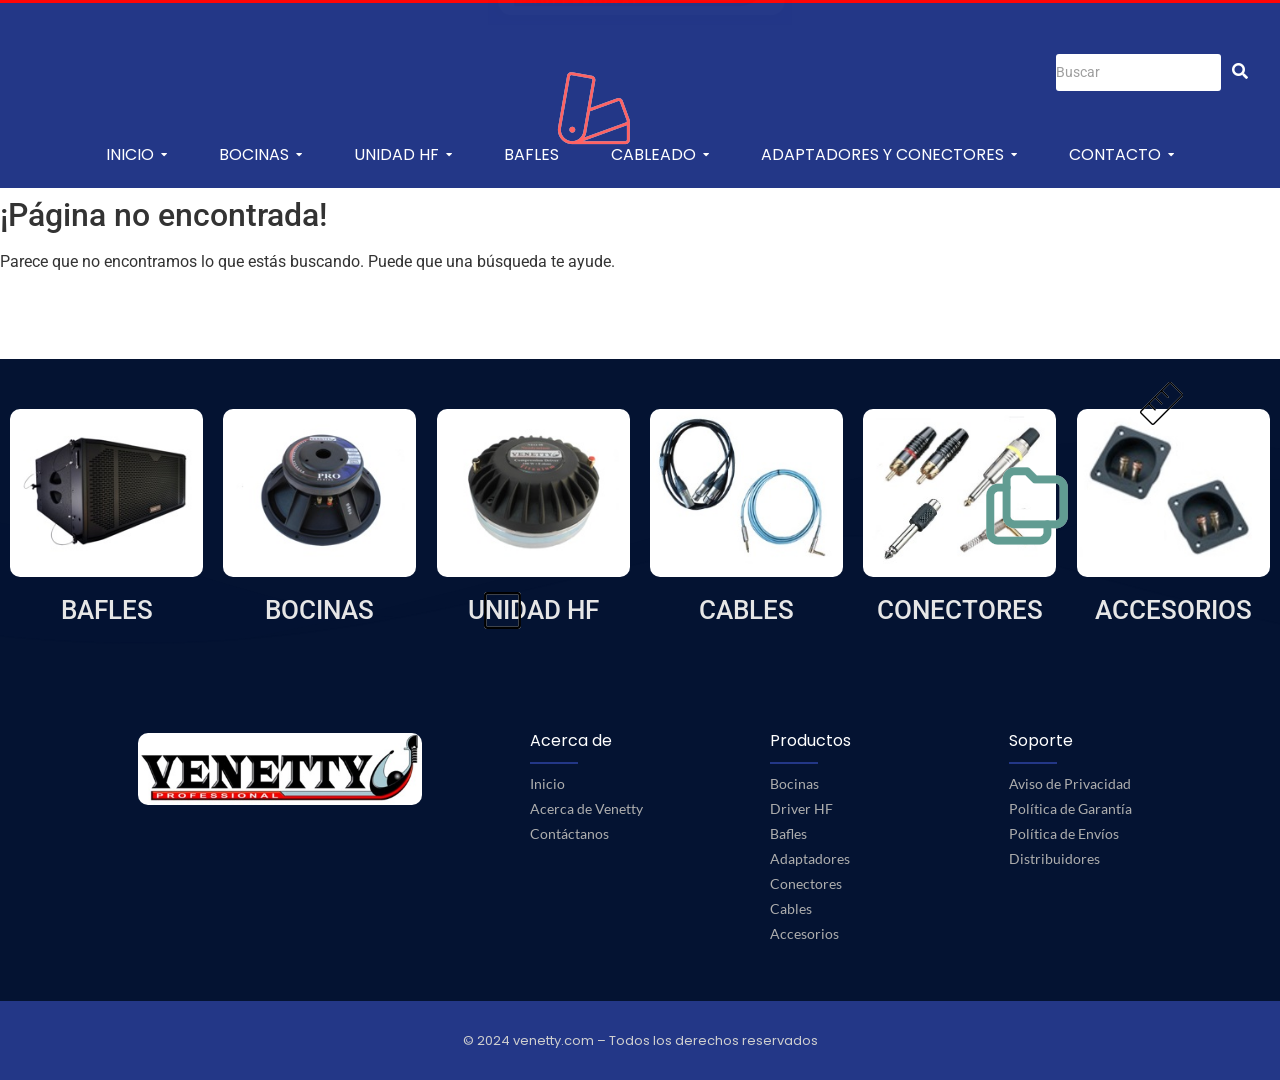 This screenshot has height=1080, width=1280. Describe the element at coordinates (1161, 403) in the screenshot. I see `access measurement tools` at that location.